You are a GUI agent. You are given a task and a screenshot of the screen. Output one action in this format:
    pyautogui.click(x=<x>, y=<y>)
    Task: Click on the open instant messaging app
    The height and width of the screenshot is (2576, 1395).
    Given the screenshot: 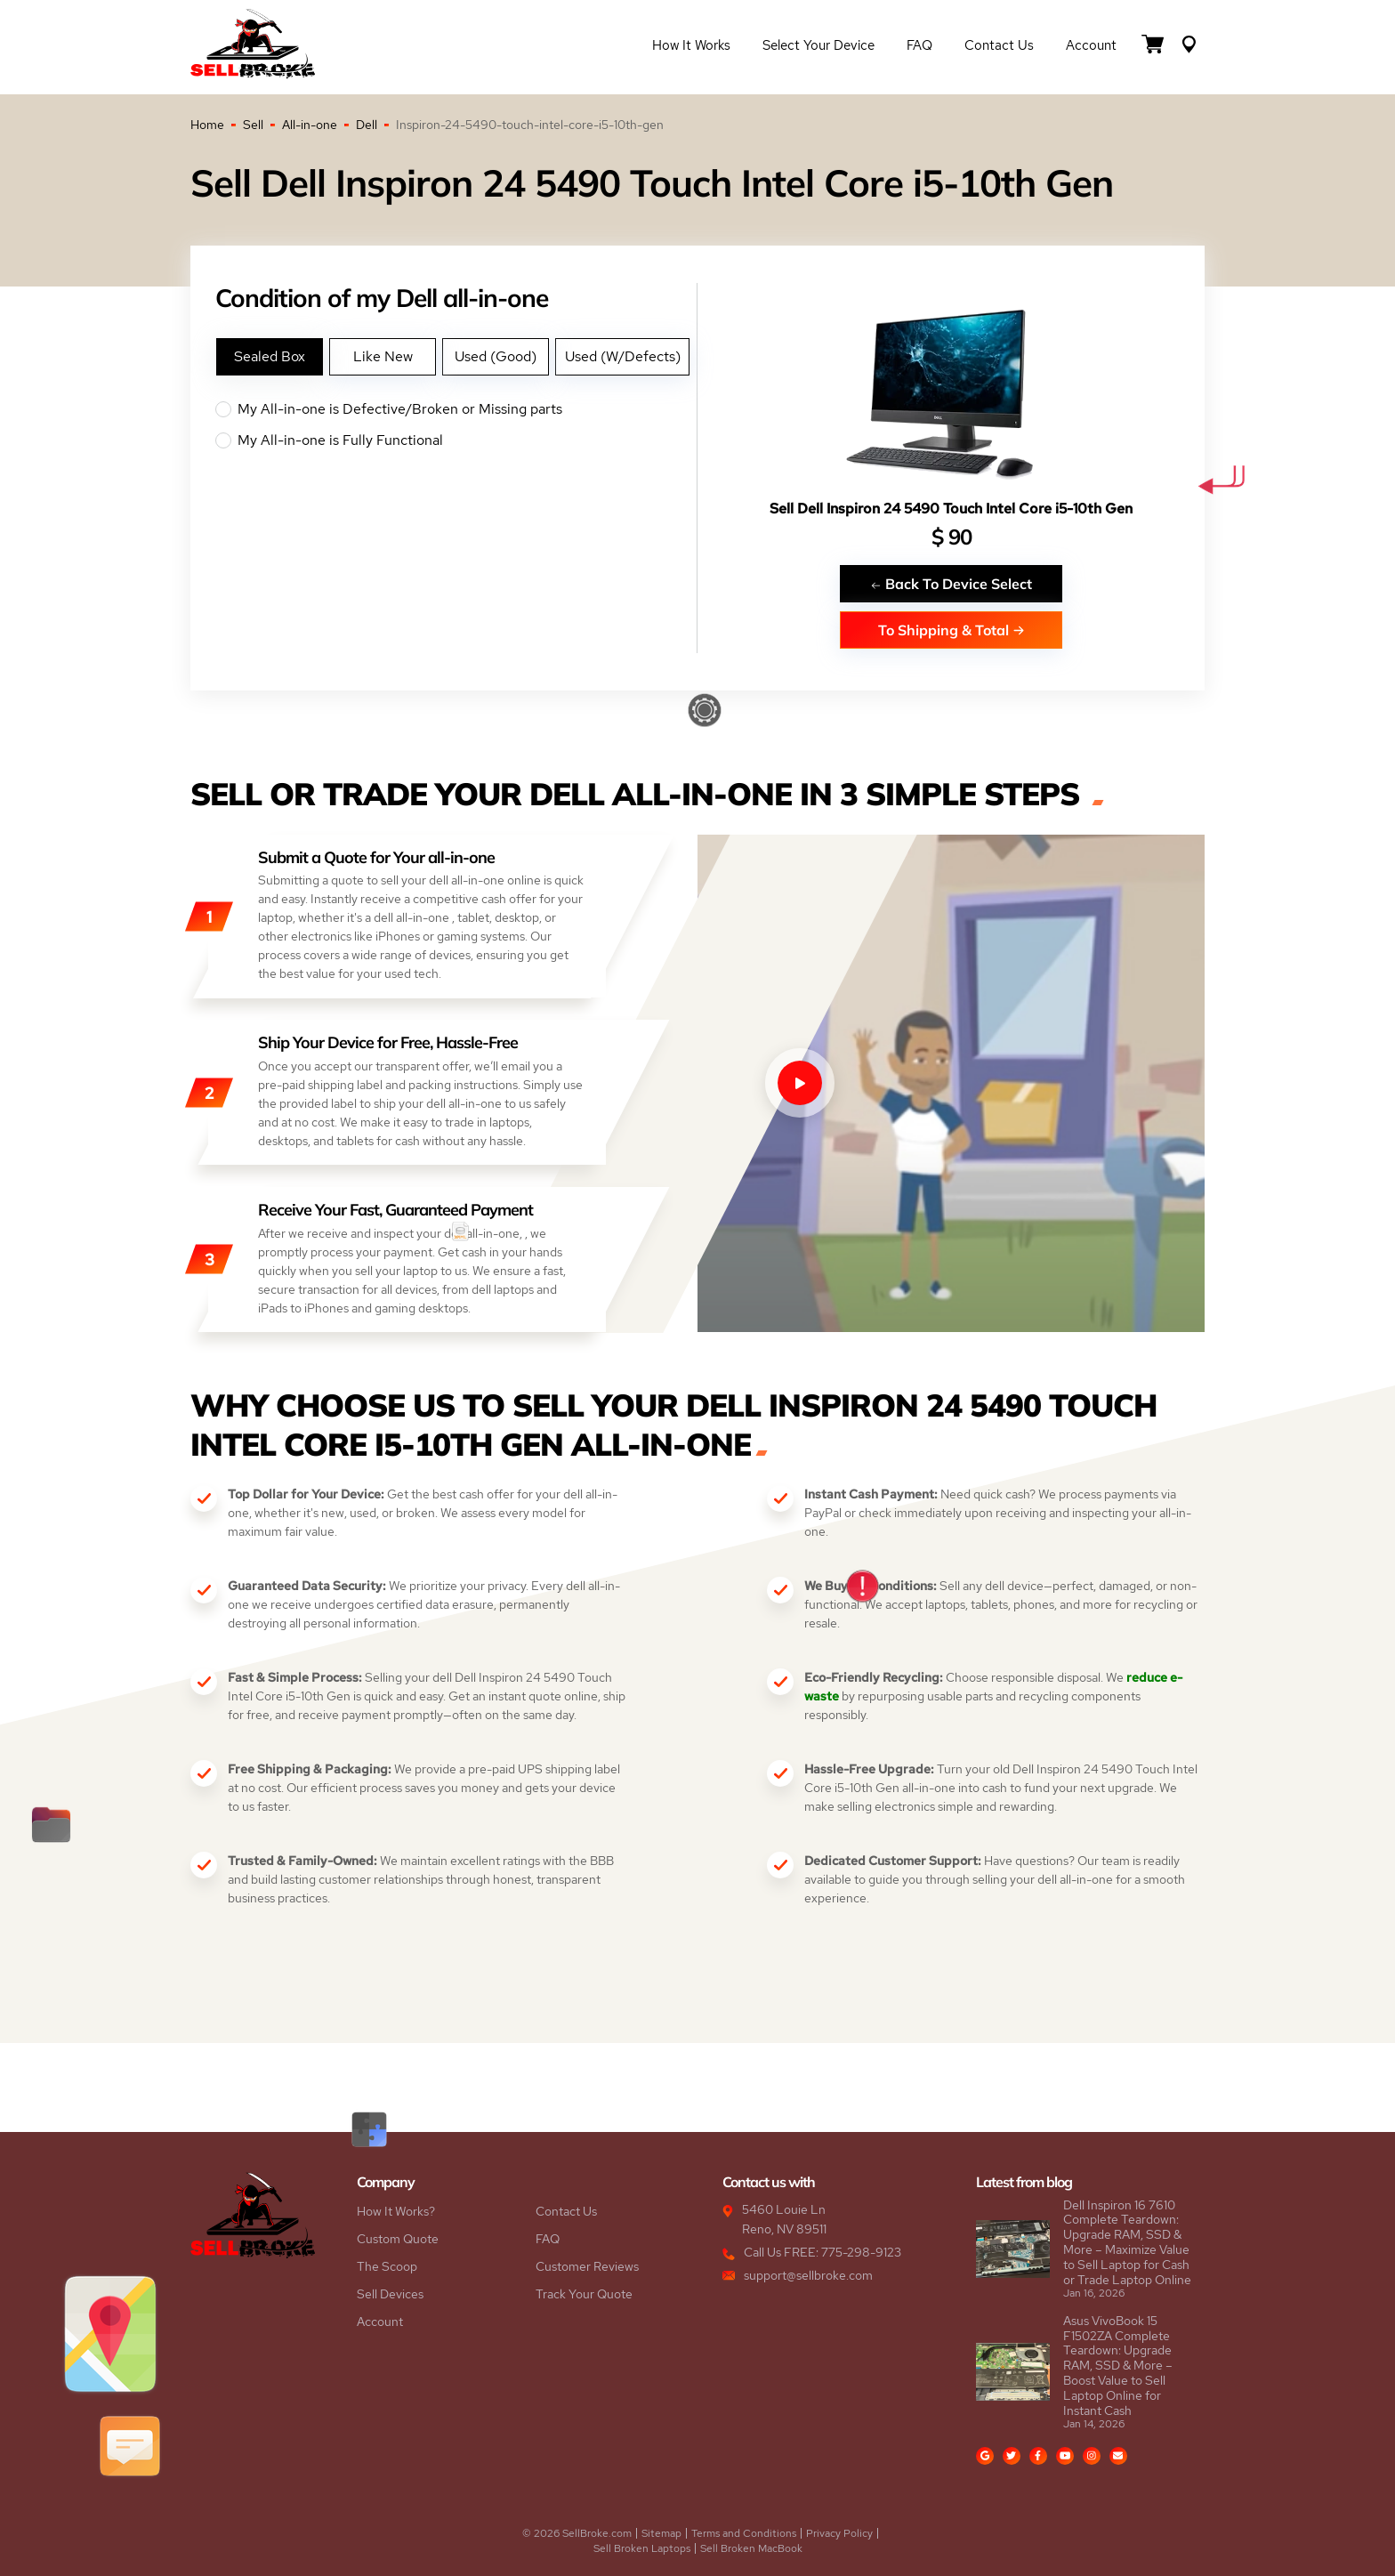 What is the action you would take?
    pyautogui.click(x=130, y=2446)
    